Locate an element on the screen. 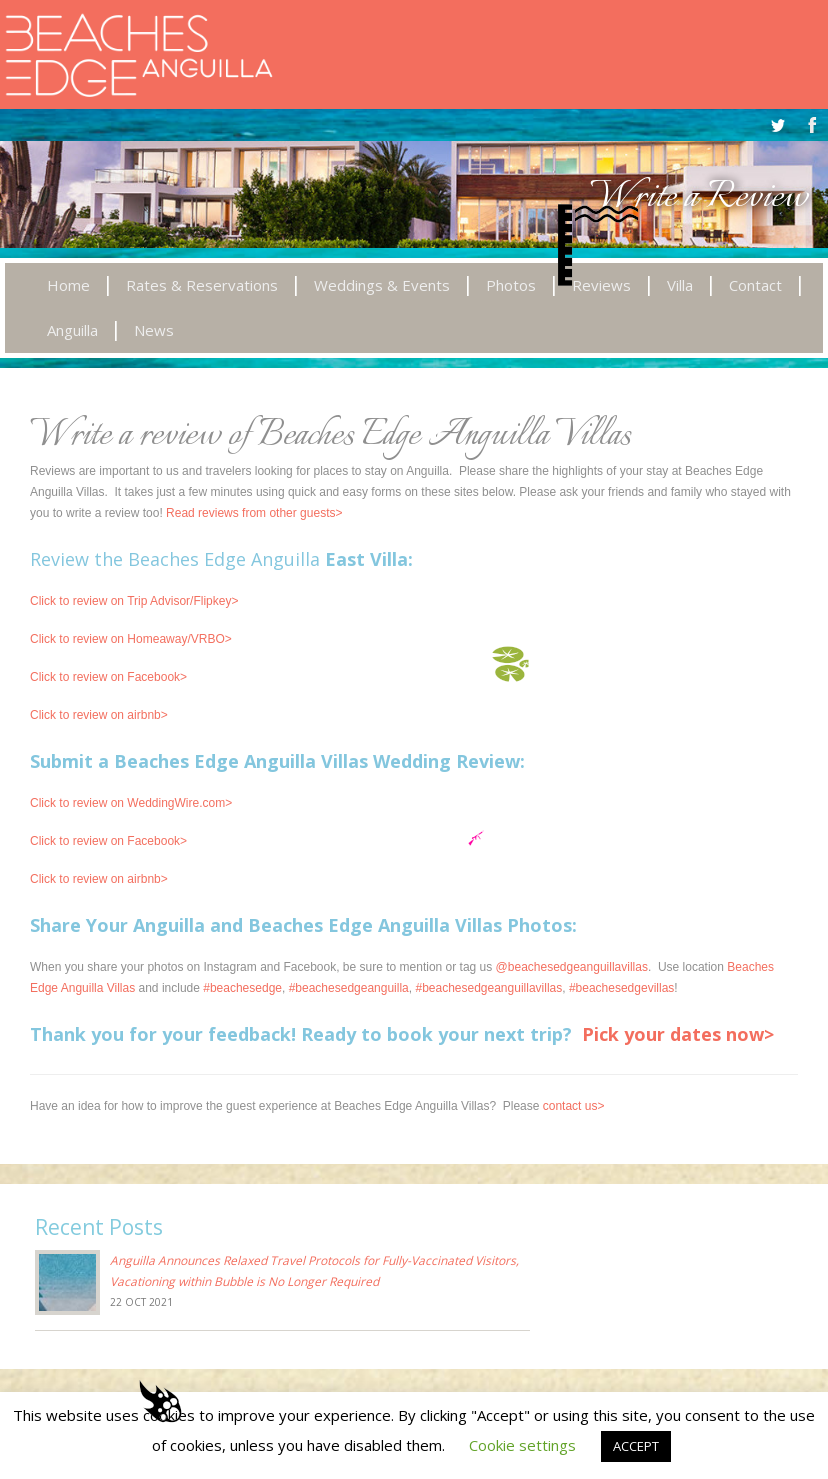 This screenshot has height=1479, width=828. decorative nature or pond-themed game element is located at coordinates (510, 664).